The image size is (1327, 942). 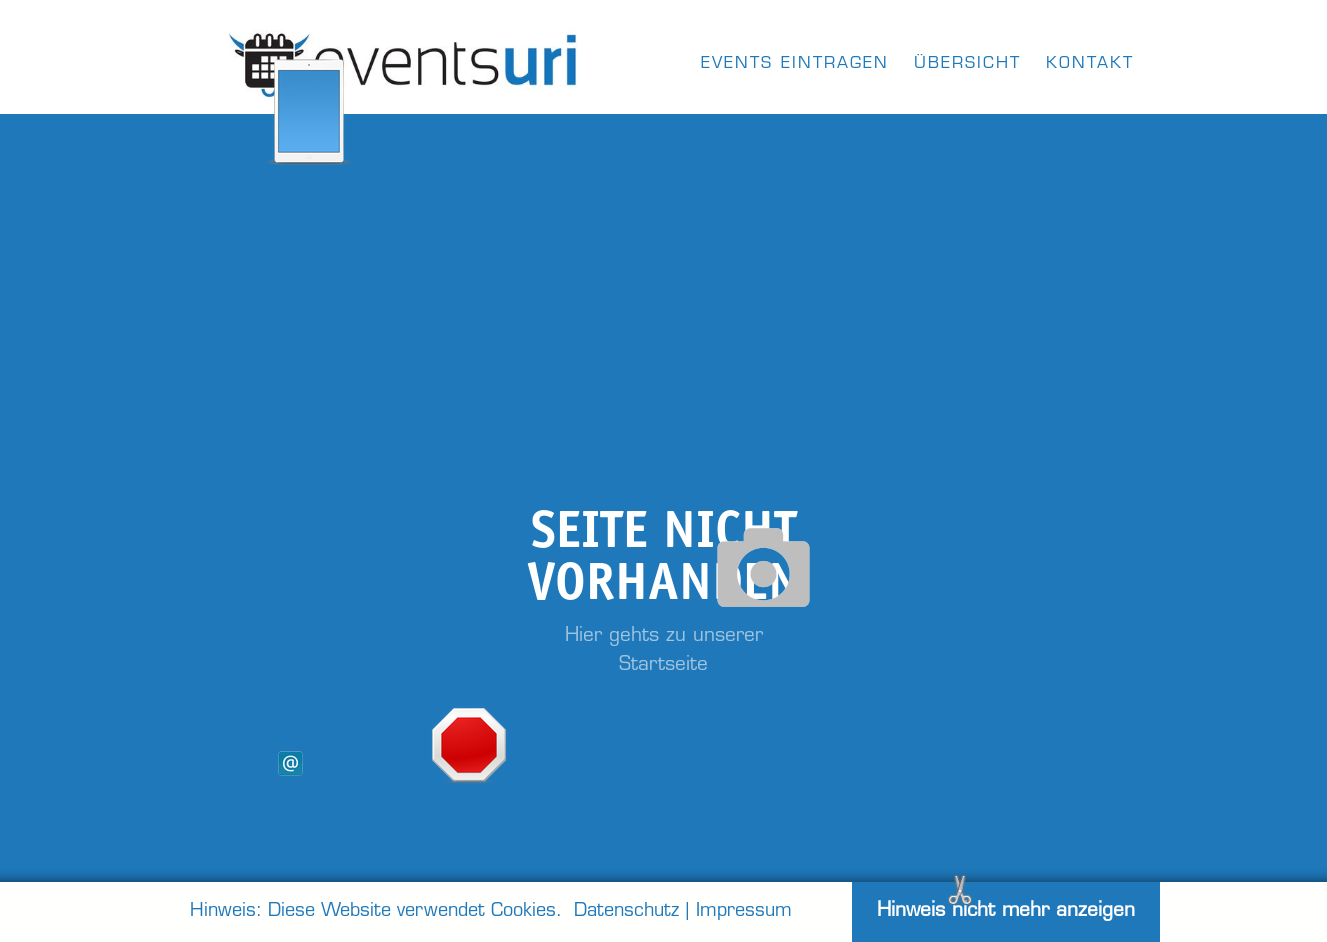 What do you see at coordinates (290, 763) in the screenshot?
I see `manage email account credentials` at bounding box center [290, 763].